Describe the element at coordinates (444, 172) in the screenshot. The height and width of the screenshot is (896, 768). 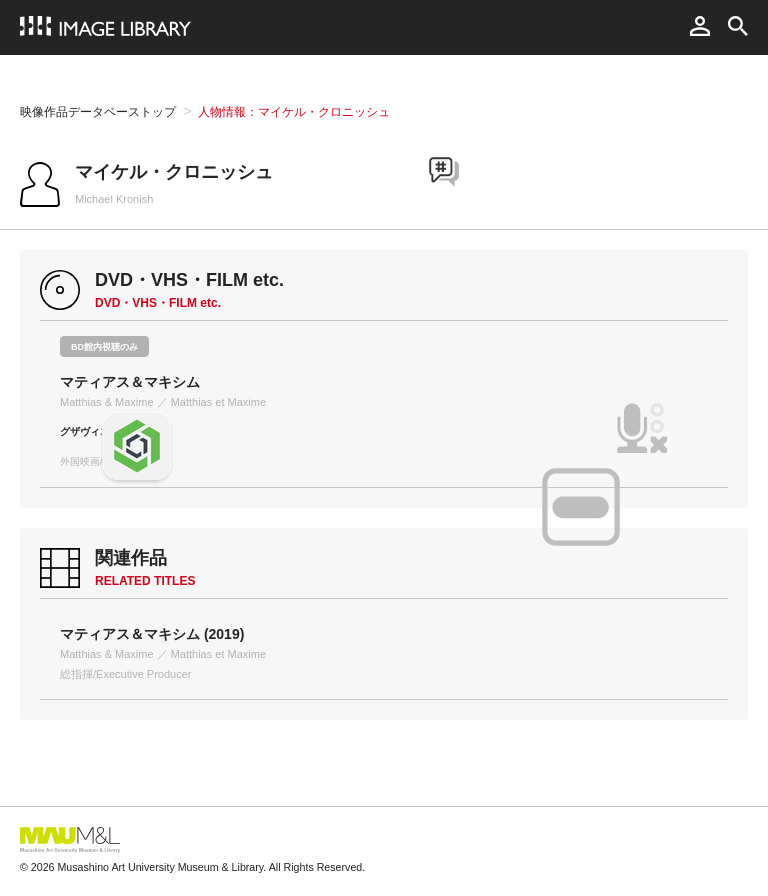
I see `open polari irc chat application` at that location.